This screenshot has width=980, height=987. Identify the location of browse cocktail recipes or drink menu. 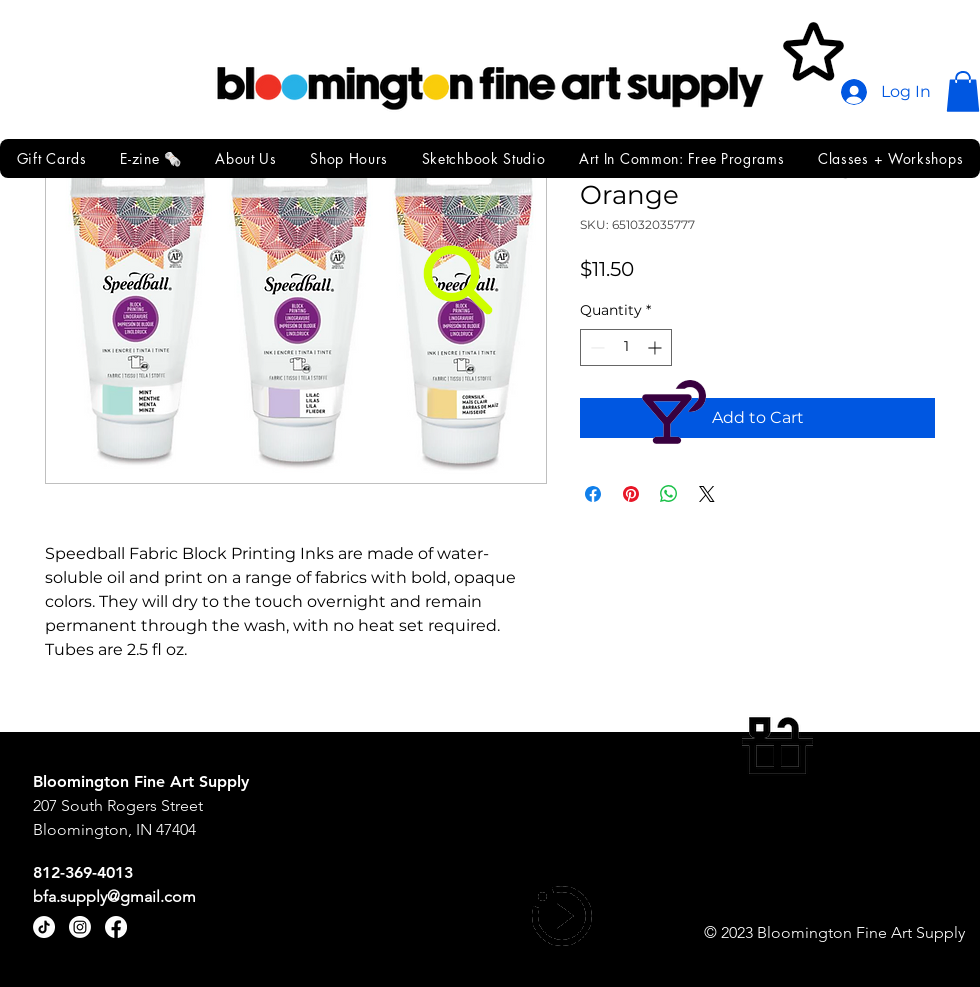
(670, 415).